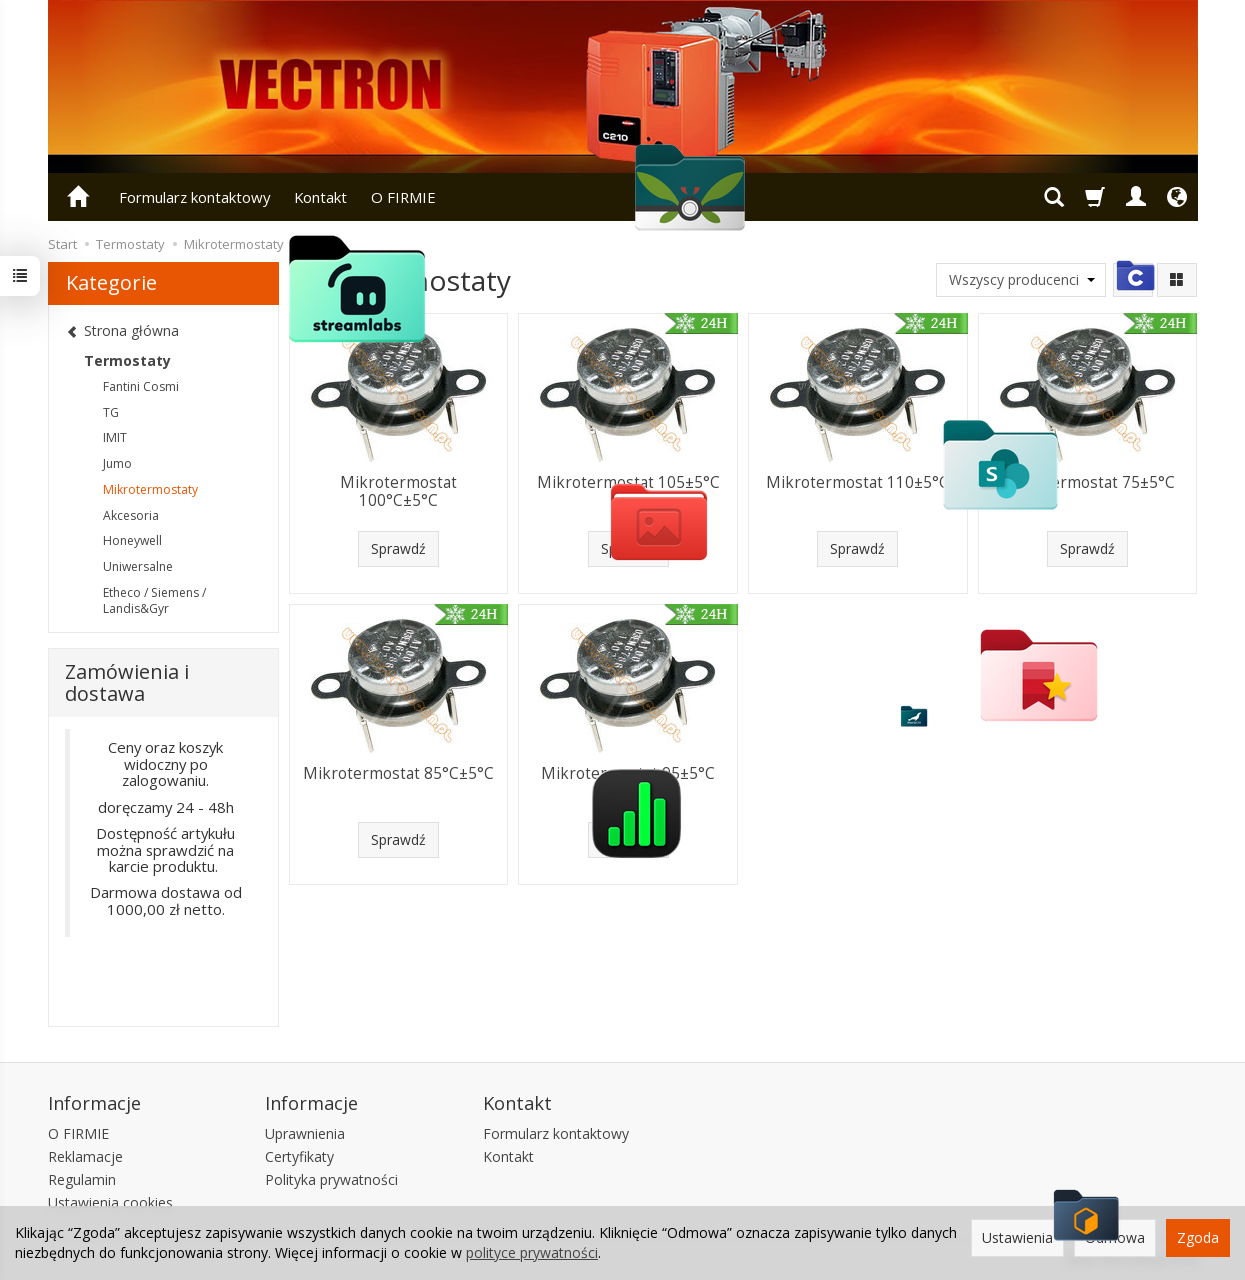 This screenshot has height=1280, width=1245. I want to click on open your images folder, so click(659, 522).